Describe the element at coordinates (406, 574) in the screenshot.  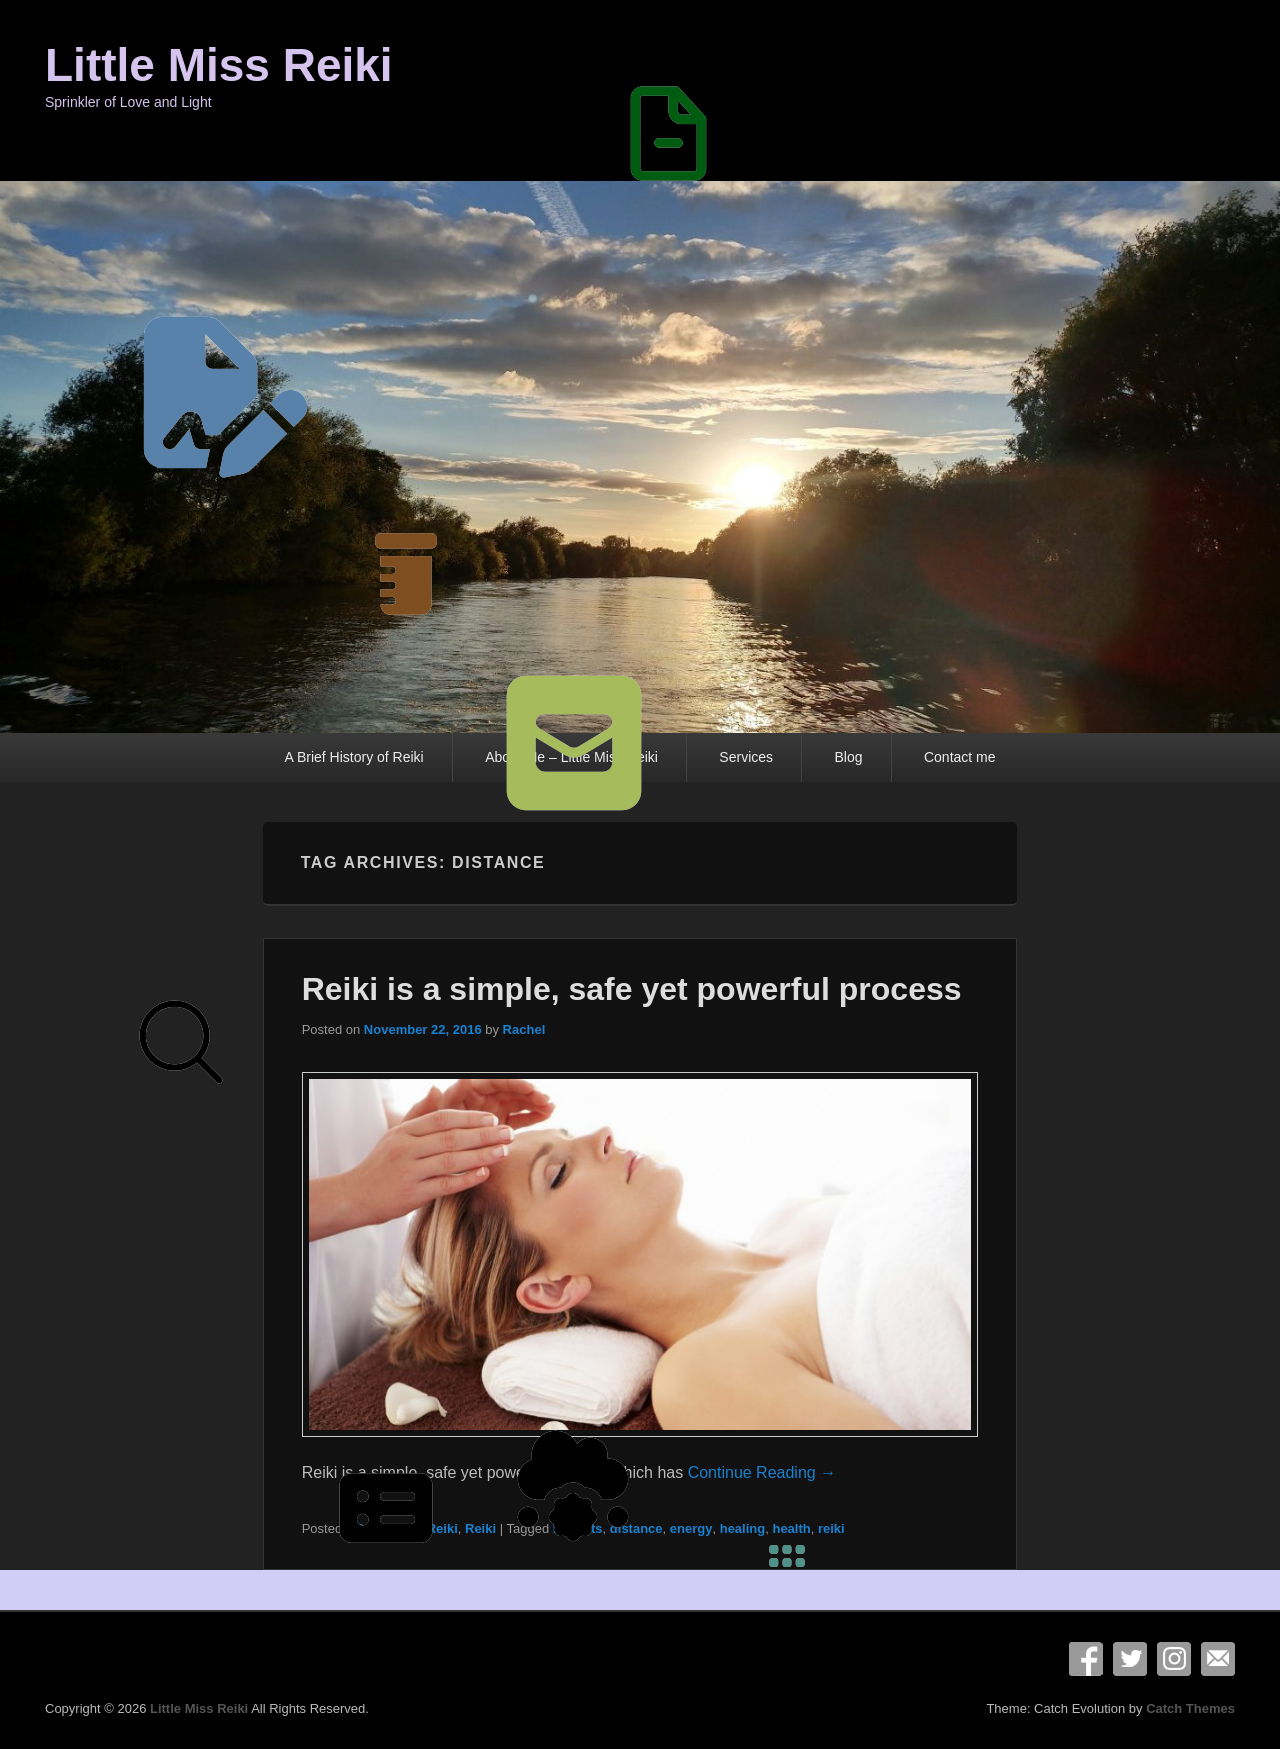
I see `view prescription or medication details` at that location.